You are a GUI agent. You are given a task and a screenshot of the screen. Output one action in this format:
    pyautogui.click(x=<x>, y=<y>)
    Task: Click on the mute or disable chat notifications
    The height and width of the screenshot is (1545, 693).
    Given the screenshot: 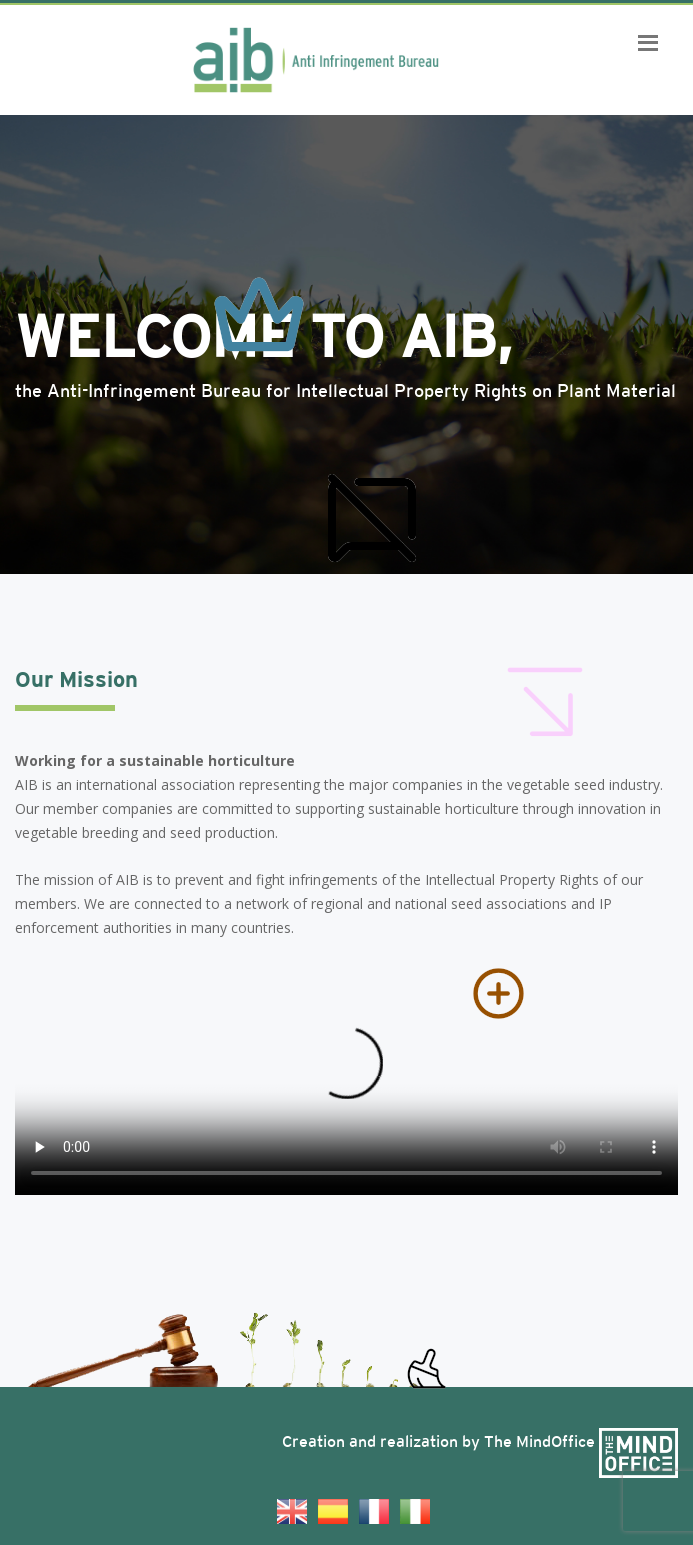 What is the action you would take?
    pyautogui.click(x=372, y=518)
    